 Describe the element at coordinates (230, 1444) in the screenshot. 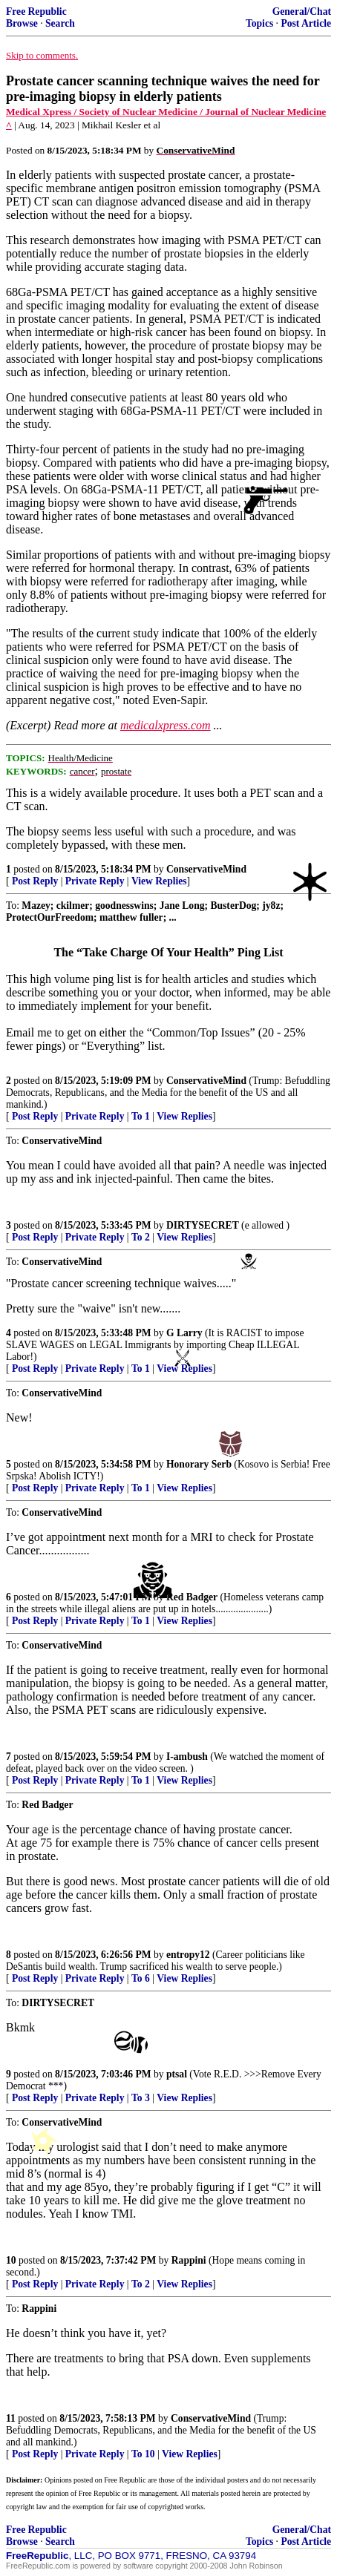

I see `equip chest armor to your character` at that location.